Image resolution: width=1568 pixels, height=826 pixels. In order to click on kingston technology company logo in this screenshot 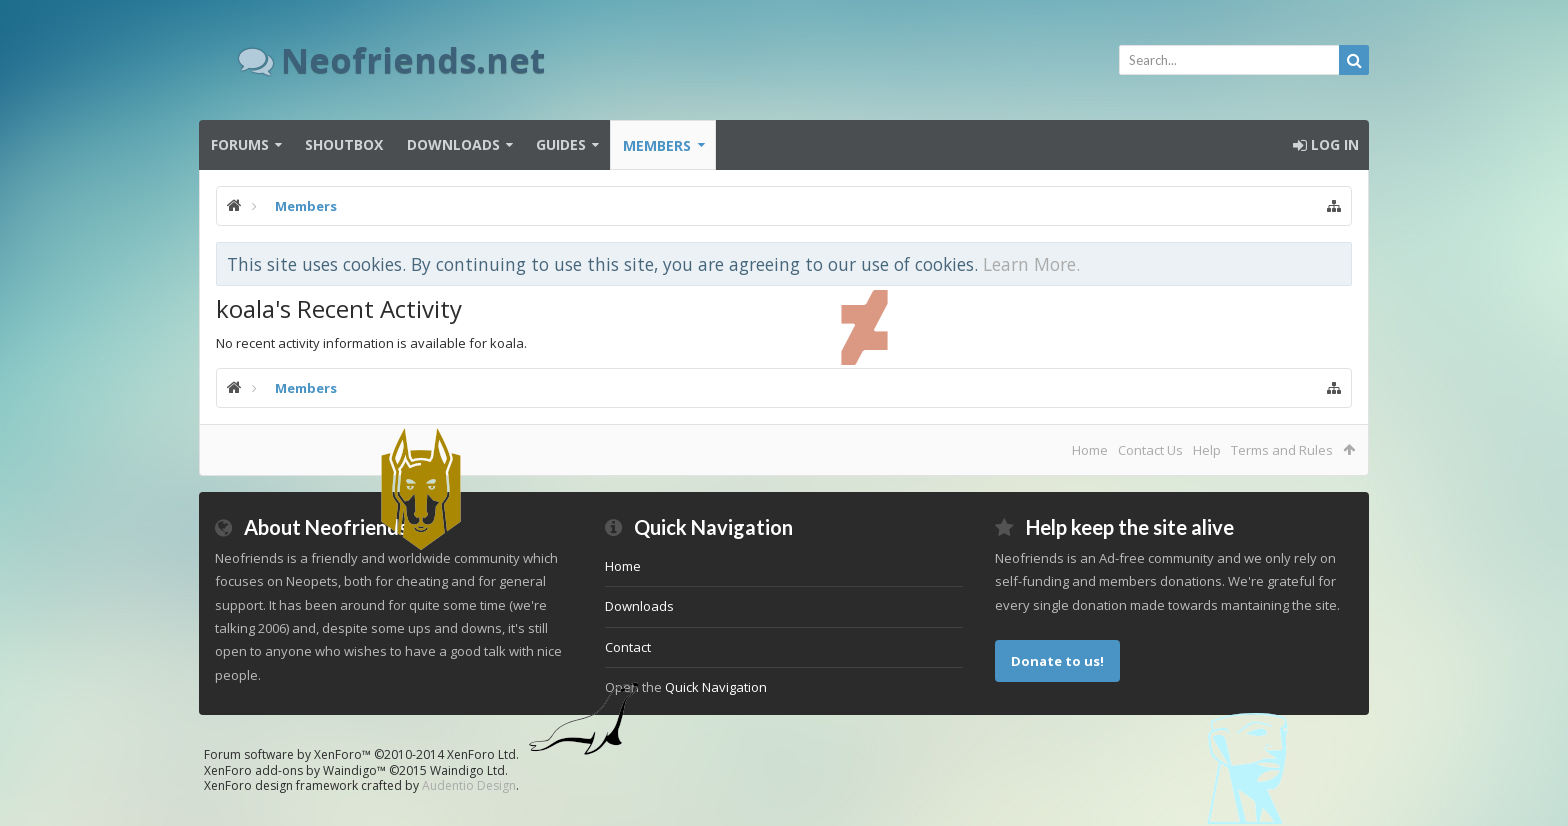, I will do `click(1247, 768)`.